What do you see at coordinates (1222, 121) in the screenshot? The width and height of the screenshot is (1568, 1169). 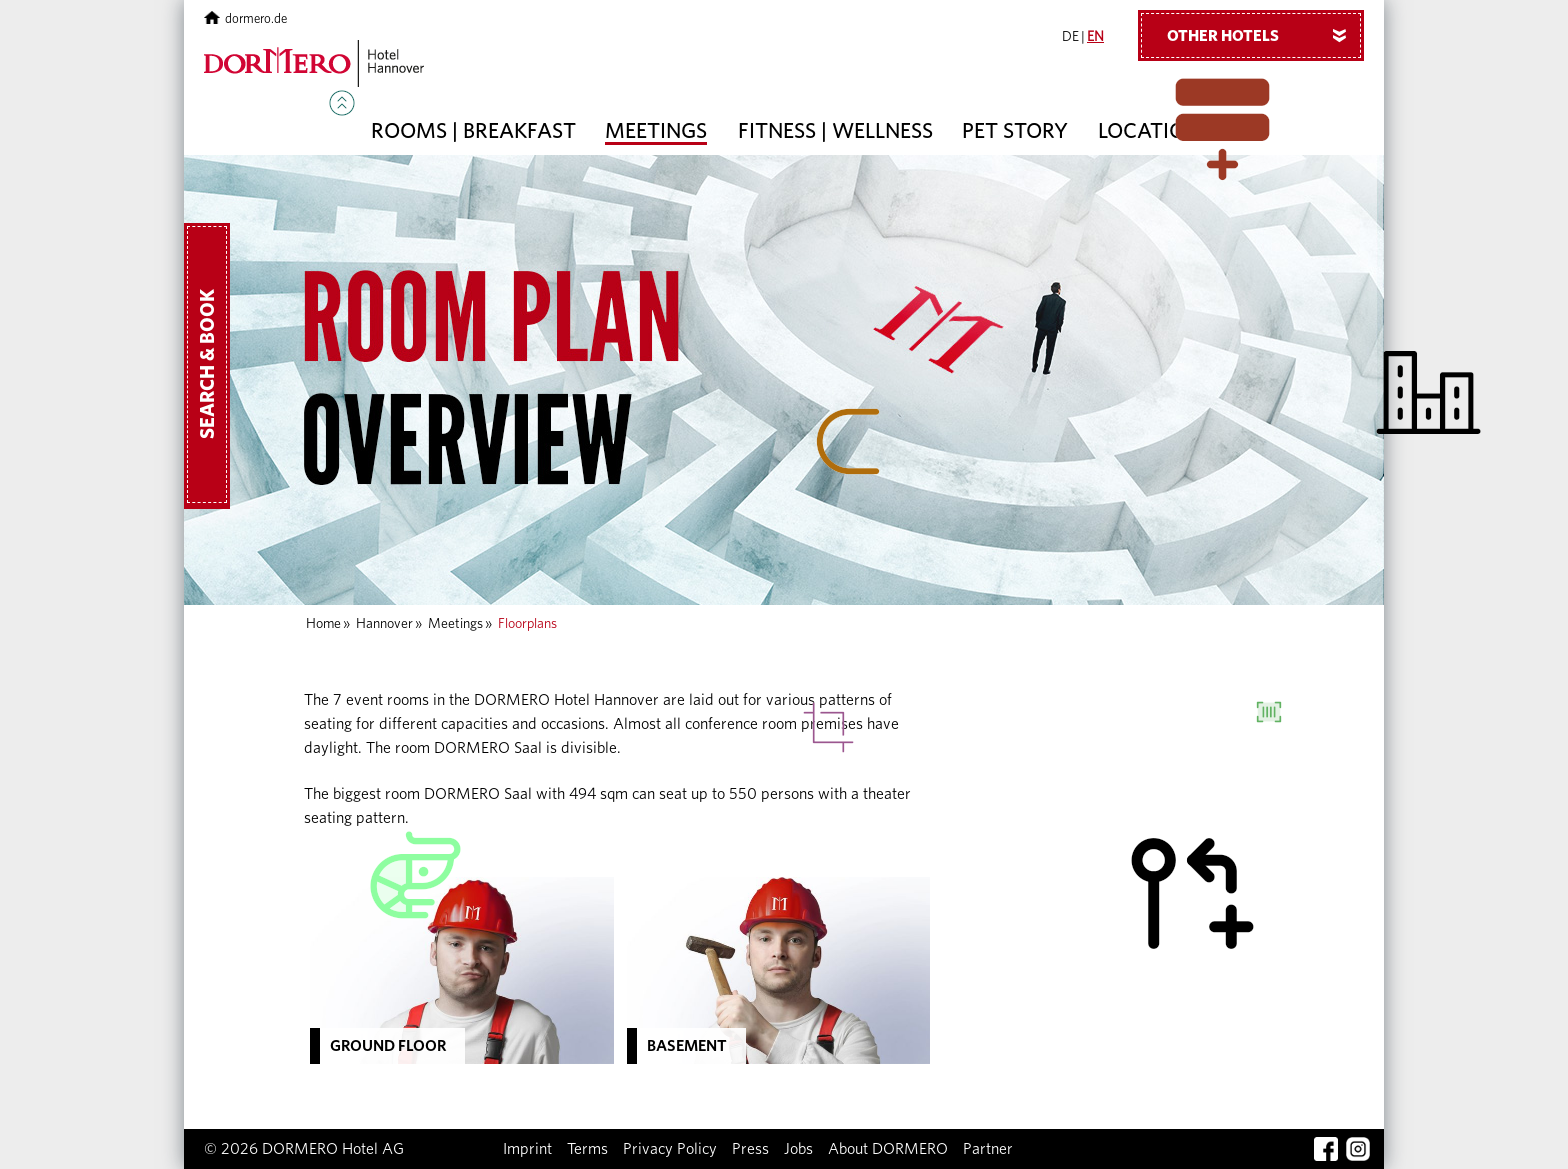 I see `add a new row below` at bounding box center [1222, 121].